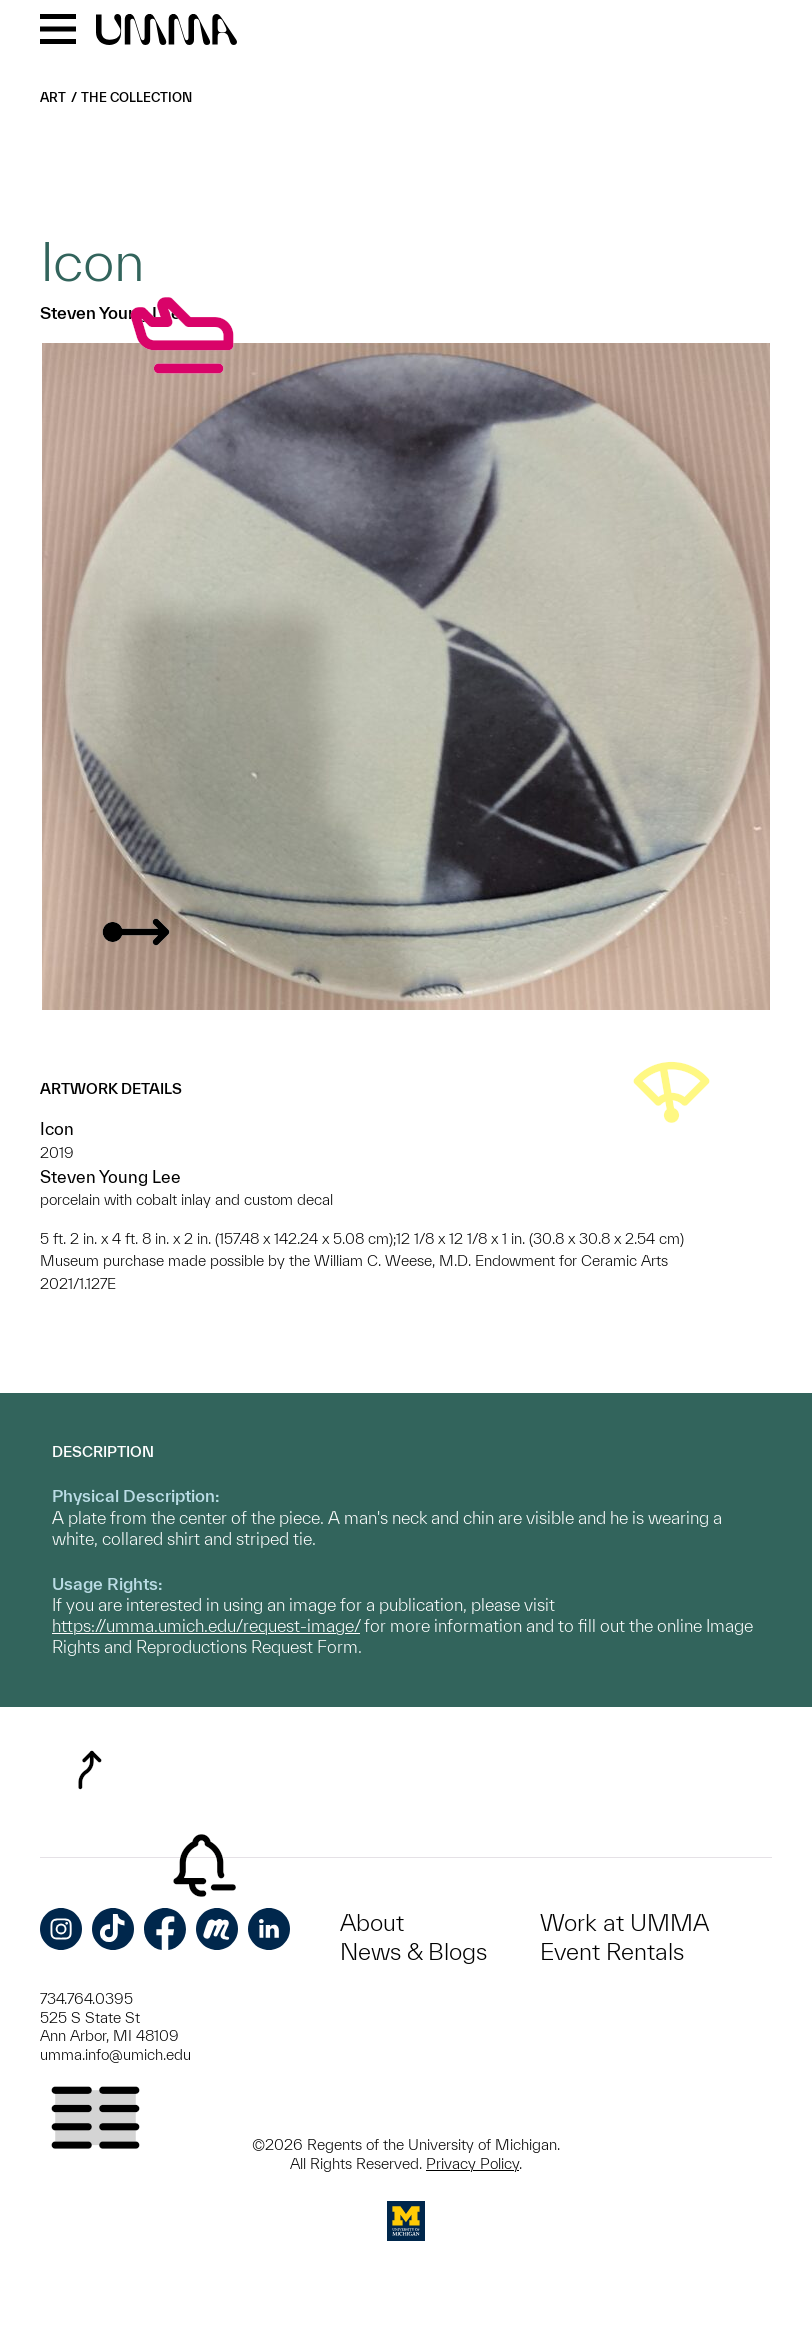 The height and width of the screenshot is (2325, 812). What do you see at coordinates (201, 1865) in the screenshot?
I see `remove or dismiss a notification` at bounding box center [201, 1865].